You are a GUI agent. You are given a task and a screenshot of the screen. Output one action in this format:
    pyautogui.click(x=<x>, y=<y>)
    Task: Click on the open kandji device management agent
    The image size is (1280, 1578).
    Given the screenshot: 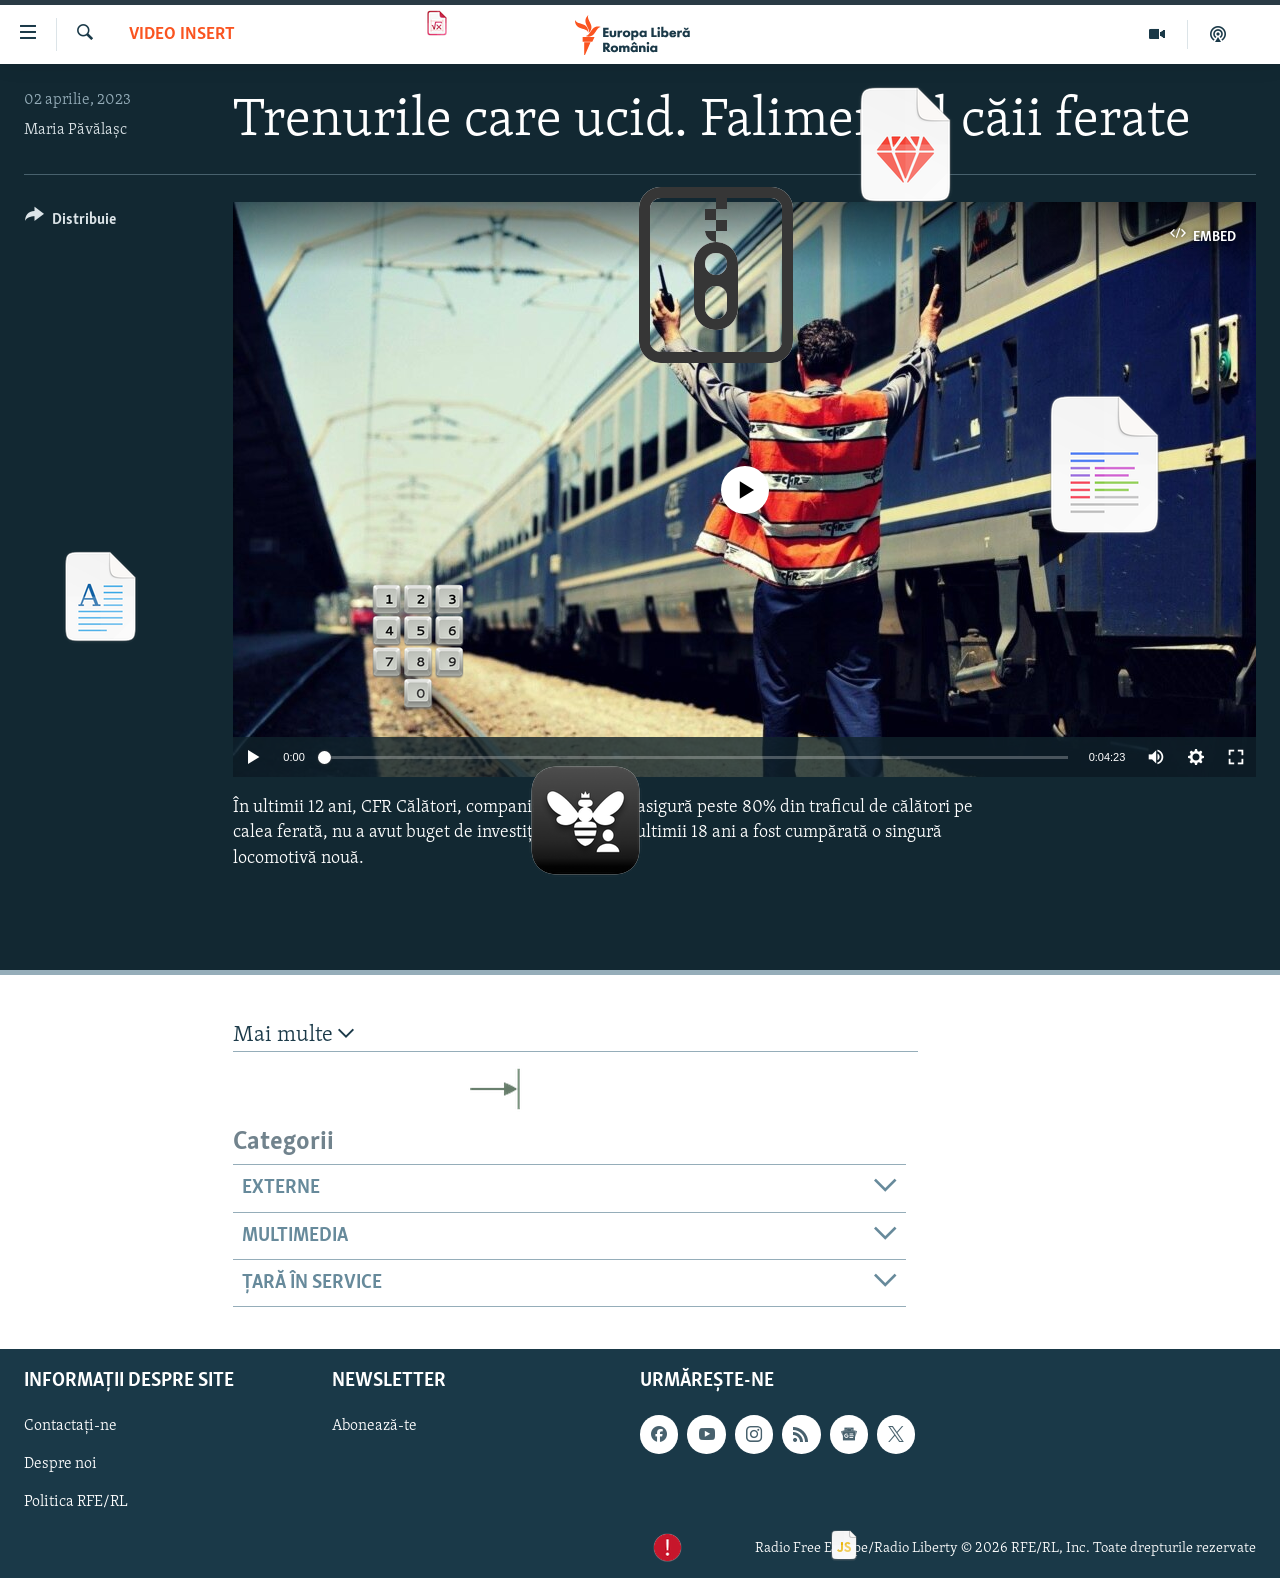 What is the action you would take?
    pyautogui.click(x=585, y=820)
    